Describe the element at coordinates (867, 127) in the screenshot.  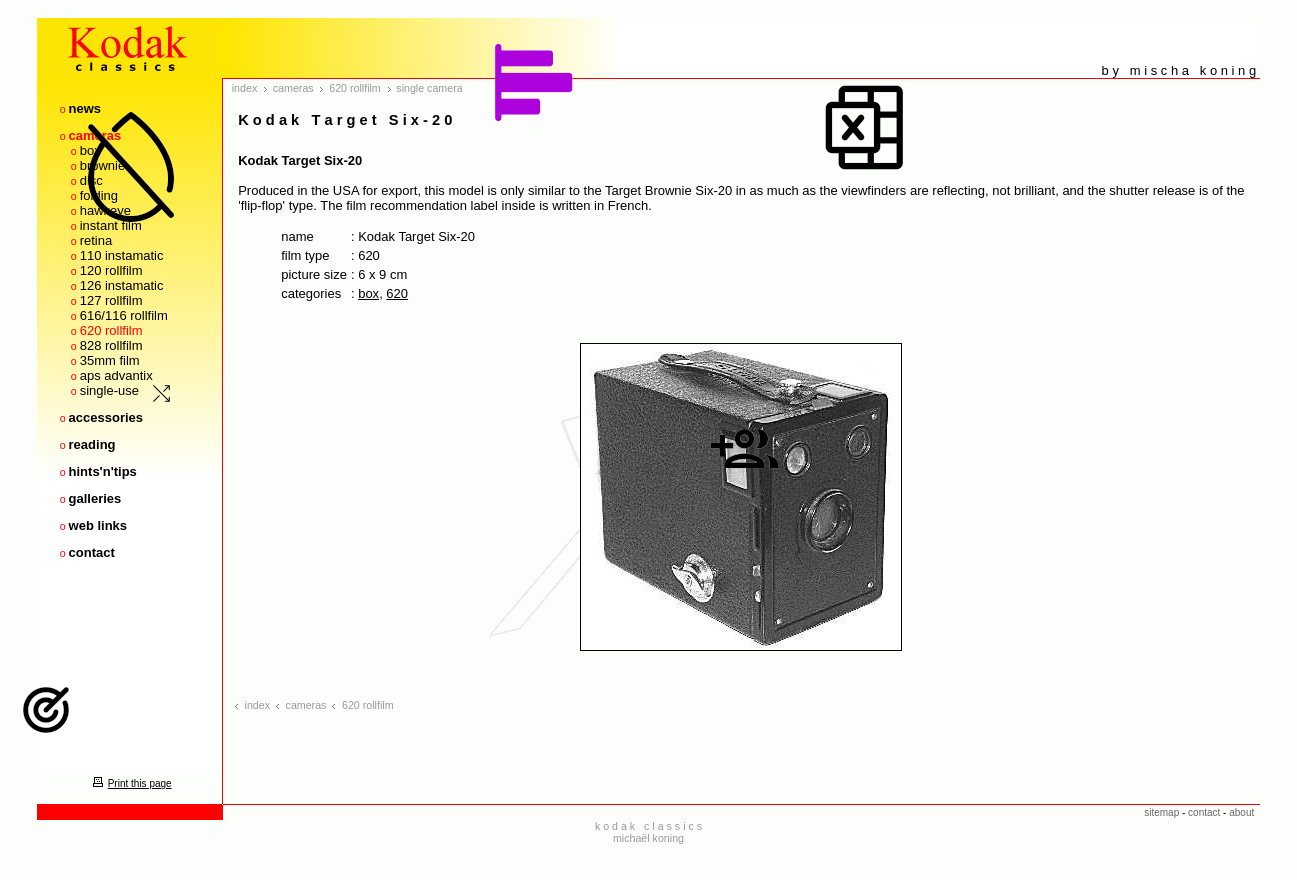
I see `open microsoft excel` at that location.